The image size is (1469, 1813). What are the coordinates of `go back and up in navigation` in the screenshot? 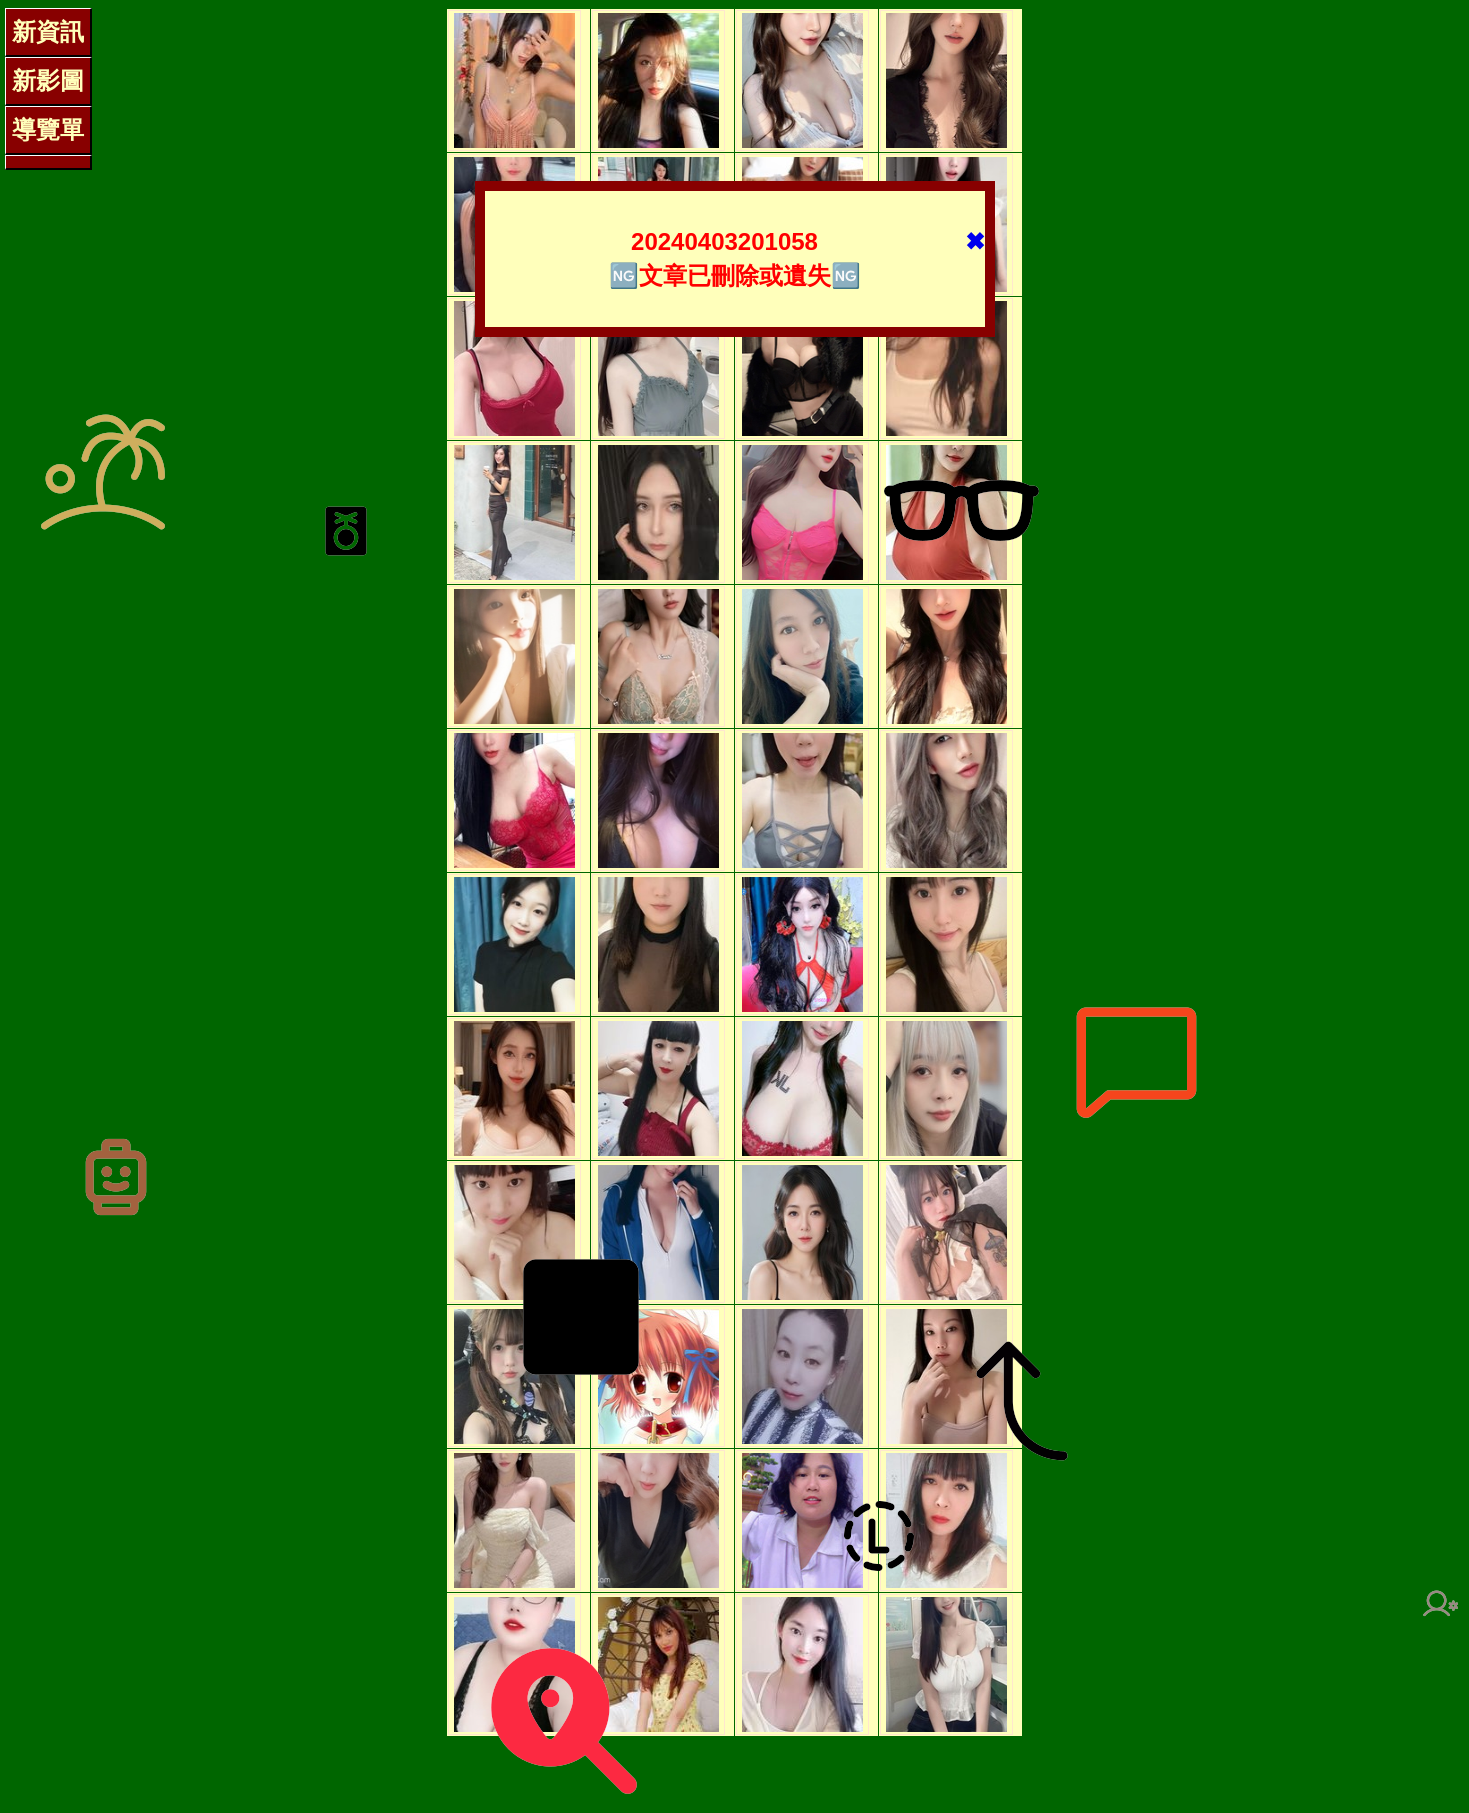 It's located at (1022, 1401).